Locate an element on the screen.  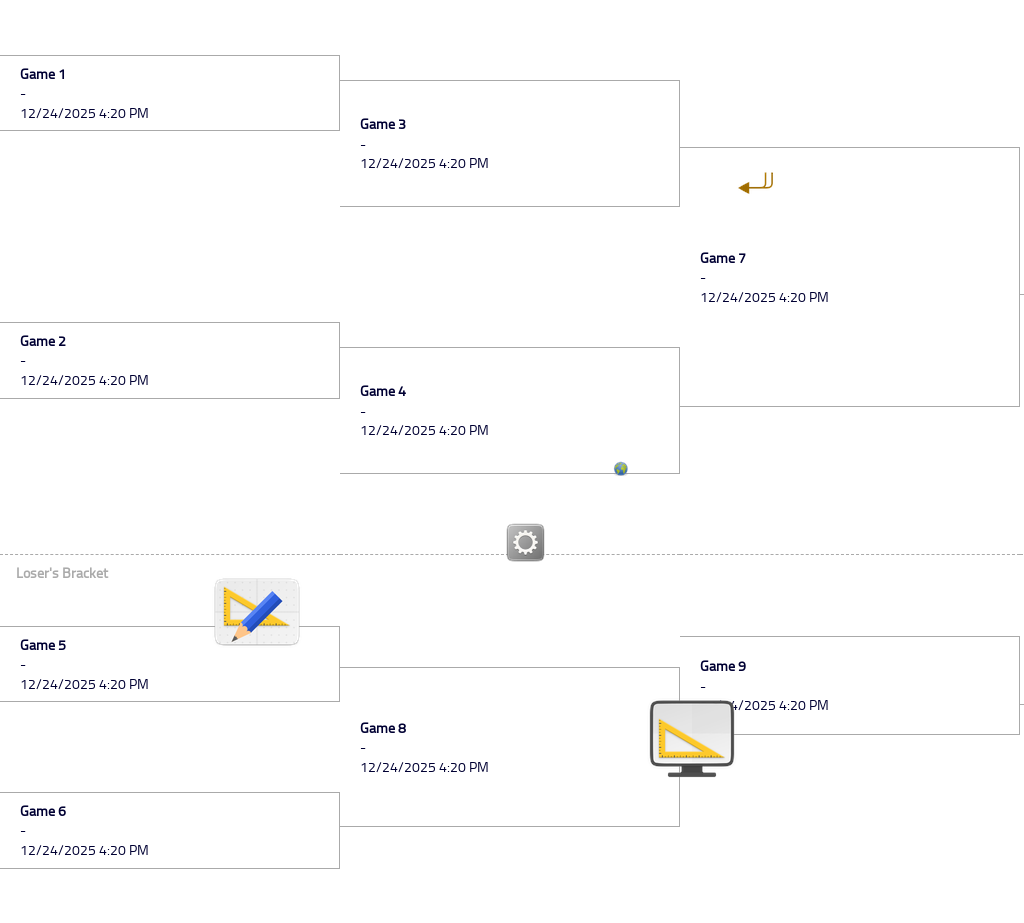
indicates web or internet content is located at coordinates (621, 469).